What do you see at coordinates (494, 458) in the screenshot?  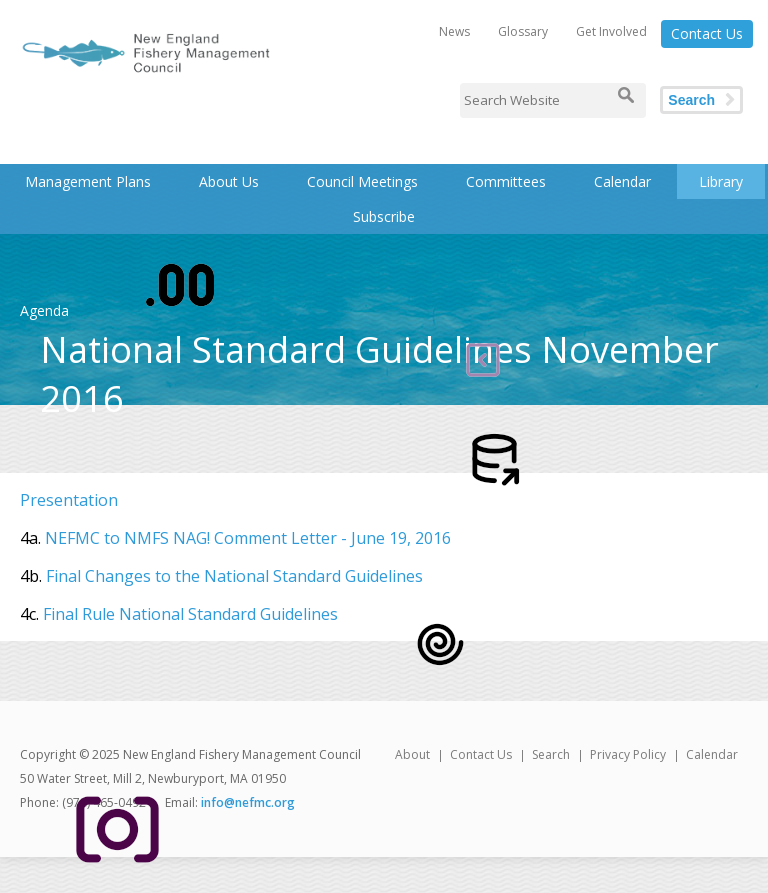 I see `share database with others` at bounding box center [494, 458].